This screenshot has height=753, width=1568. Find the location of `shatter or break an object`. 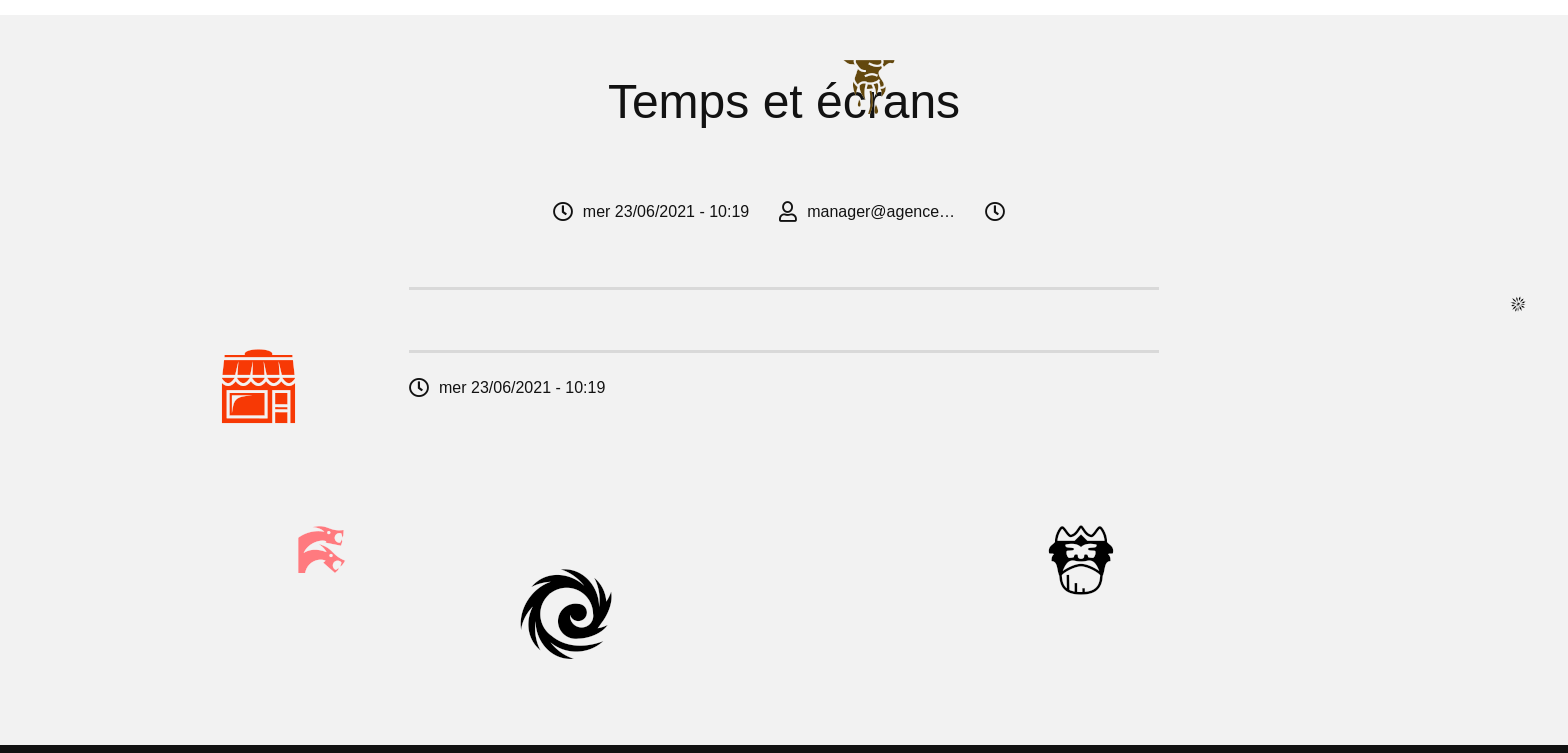

shatter or break an object is located at coordinates (1518, 304).